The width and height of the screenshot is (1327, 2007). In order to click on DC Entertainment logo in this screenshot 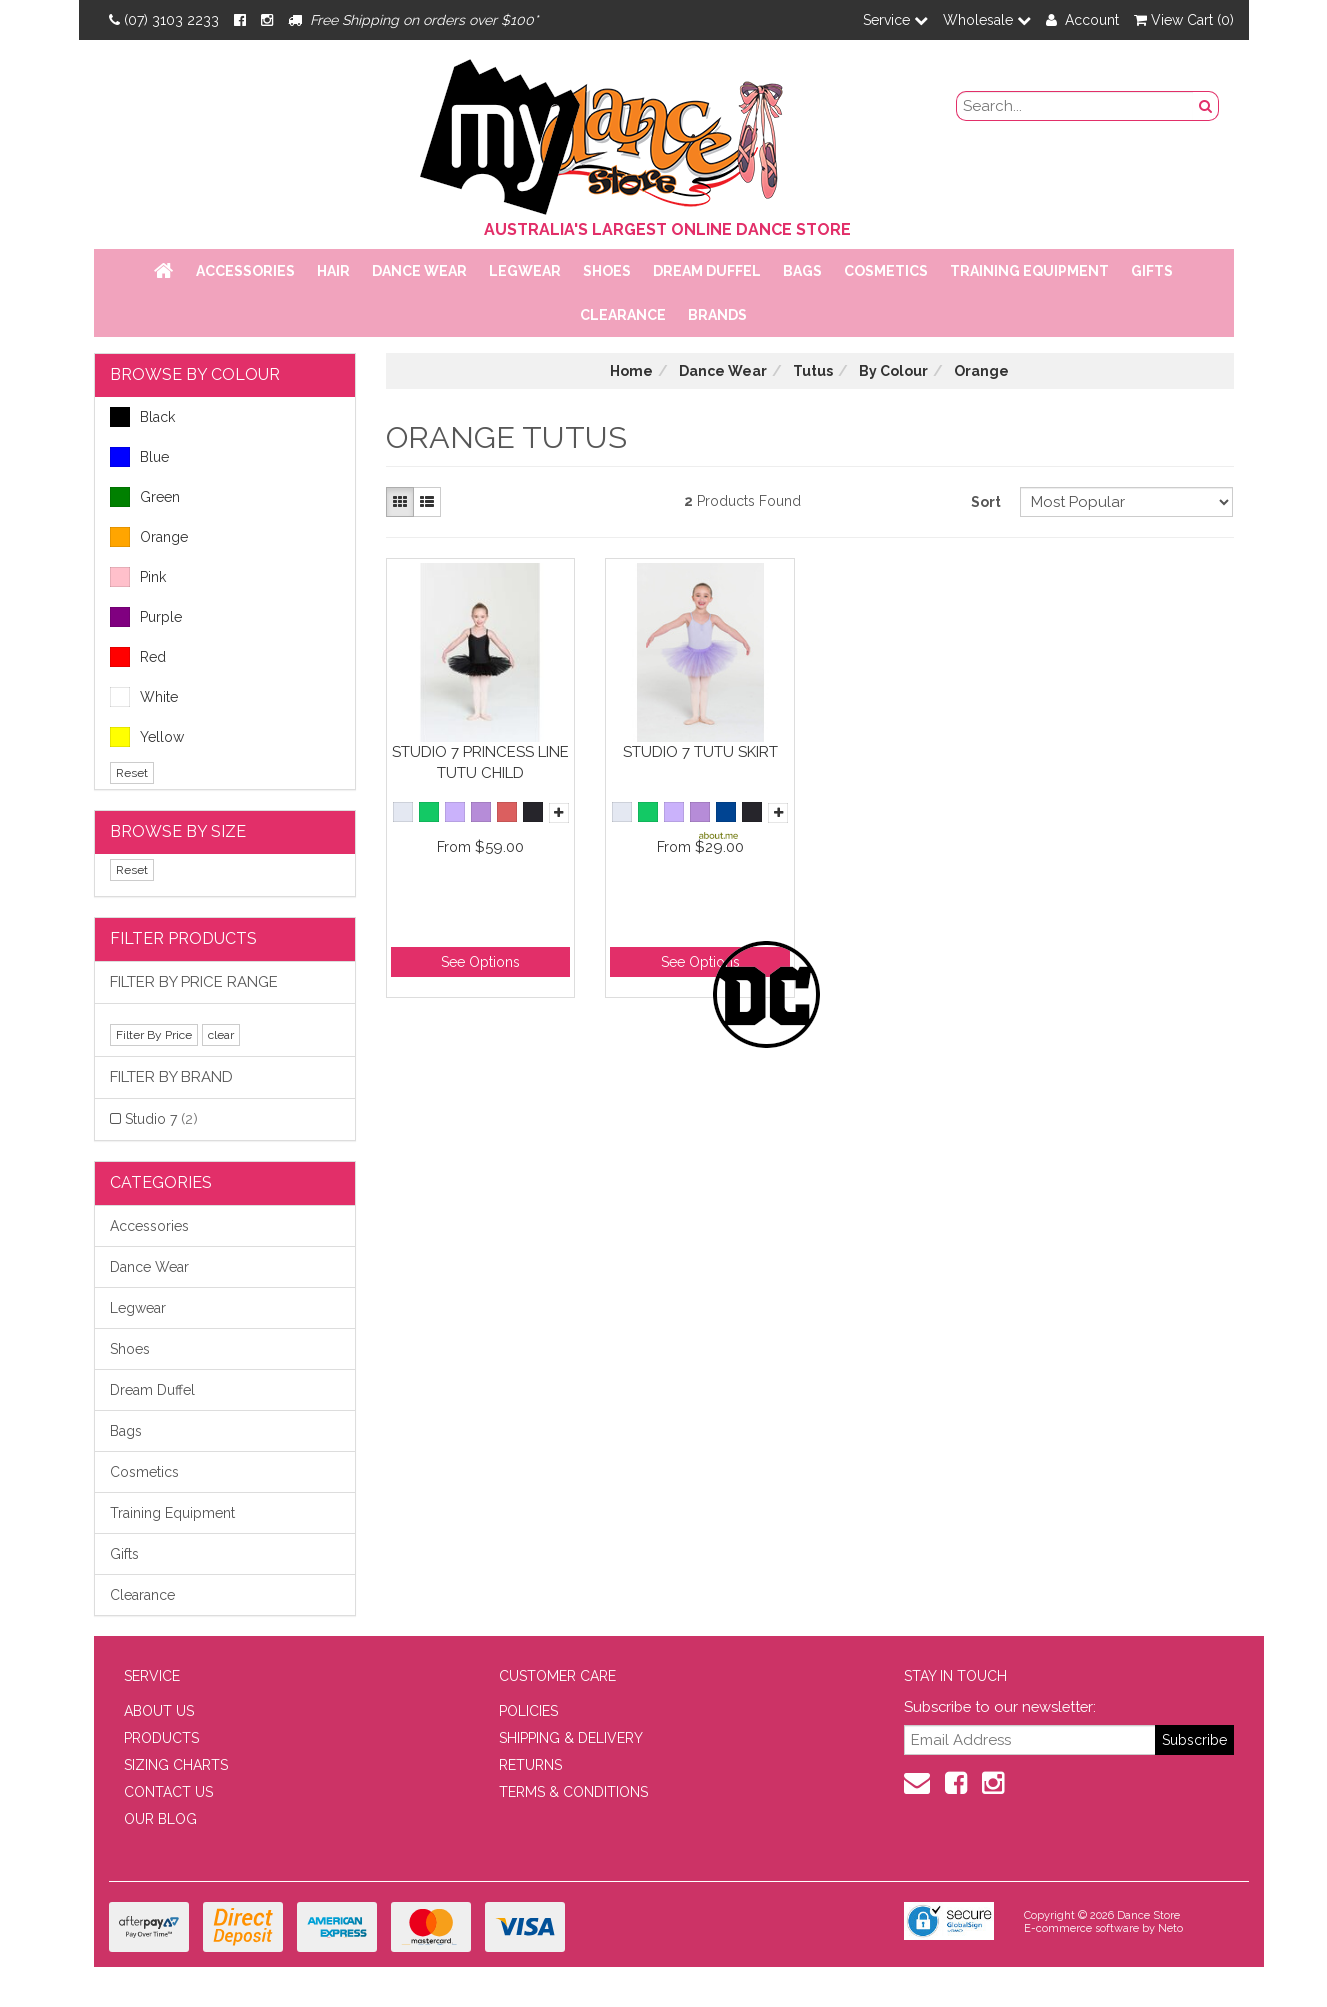, I will do `click(766, 994)`.